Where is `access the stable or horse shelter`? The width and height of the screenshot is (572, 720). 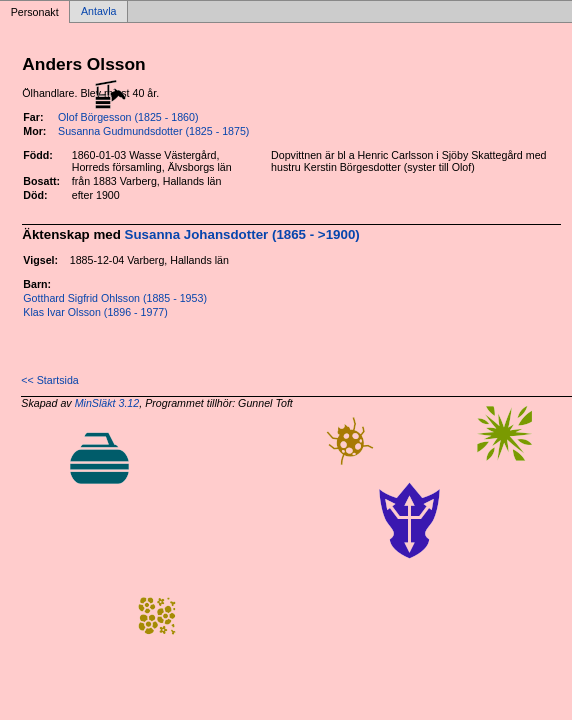
access the stable or horse shelter is located at coordinates (111, 93).